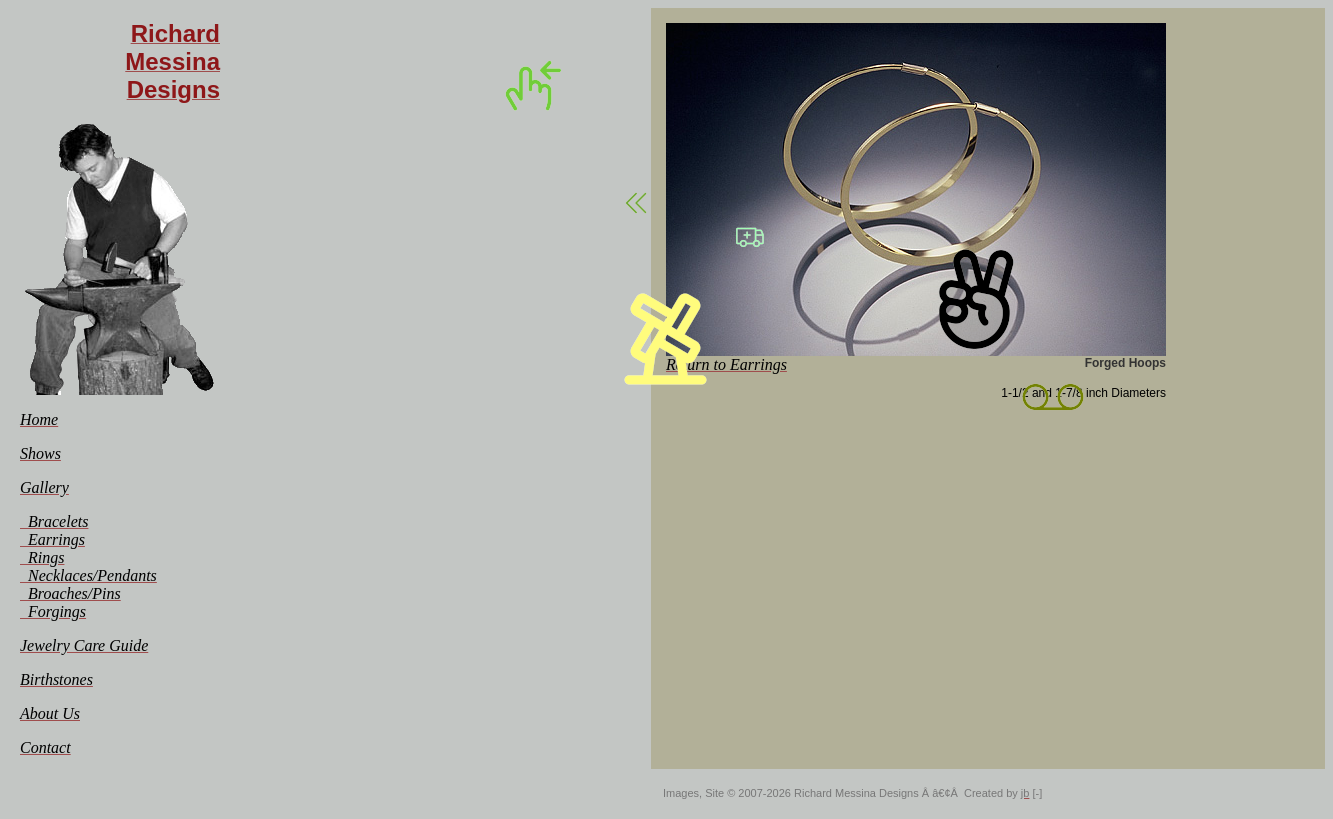 The image size is (1333, 819). What do you see at coordinates (530, 87) in the screenshot?
I see `swipe left to navigate or dismiss` at bounding box center [530, 87].